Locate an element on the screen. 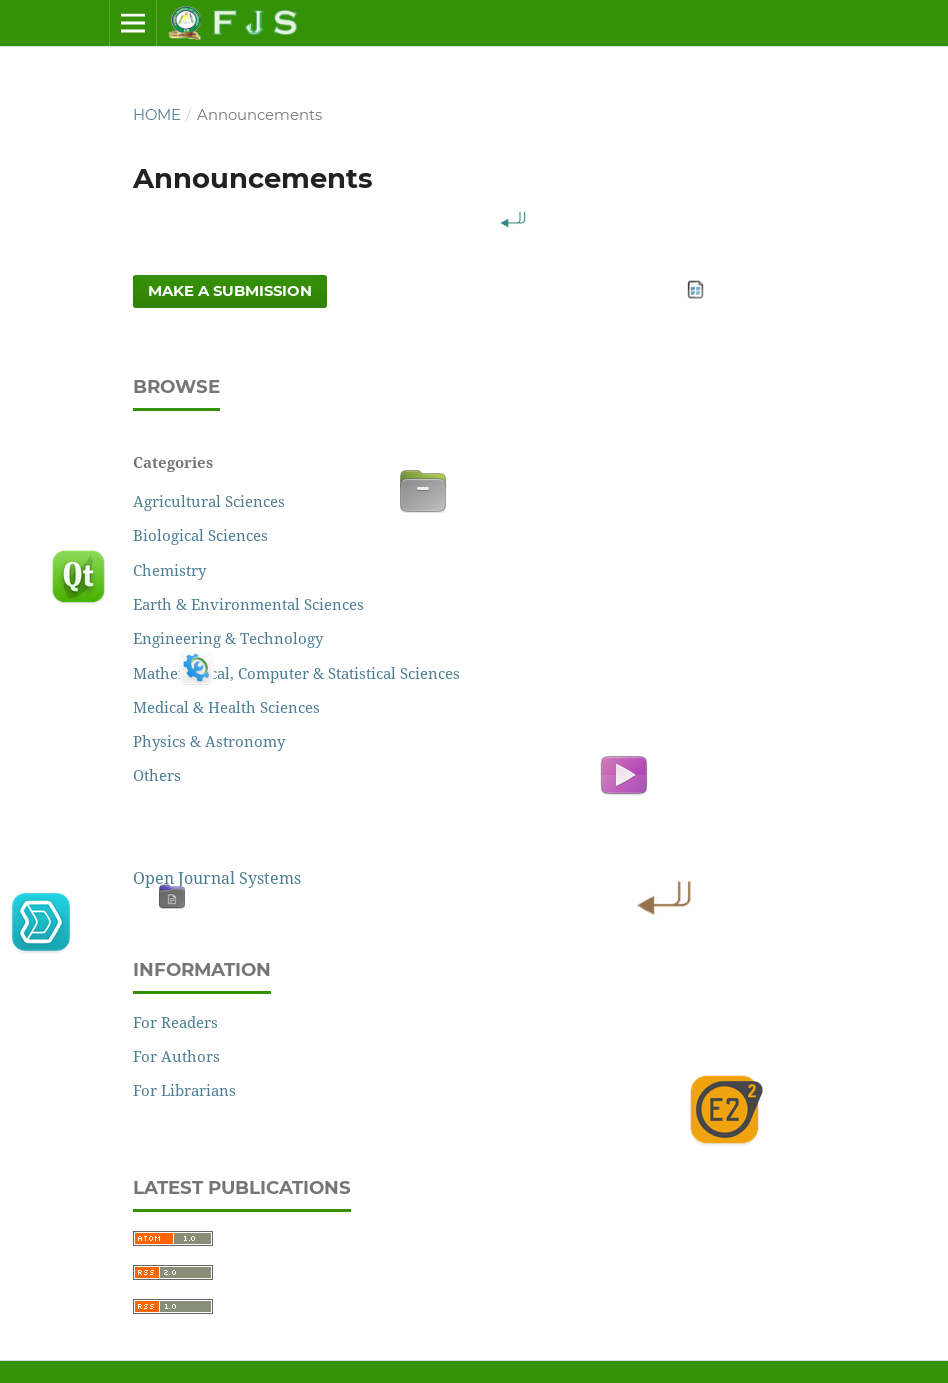  launch qt creator development environment is located at coordinates (78, 576).